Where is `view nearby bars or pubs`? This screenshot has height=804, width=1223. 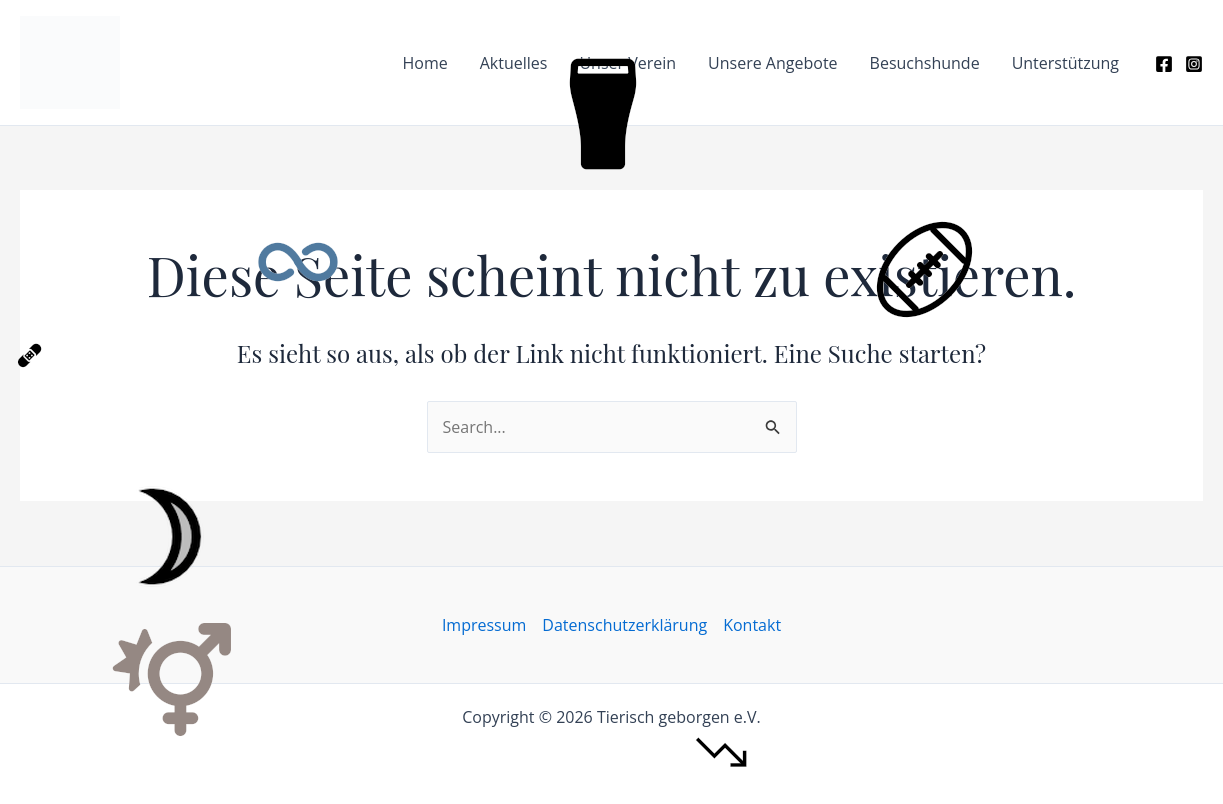 view nearby bars or pubs is located at coordinates (603, 114).